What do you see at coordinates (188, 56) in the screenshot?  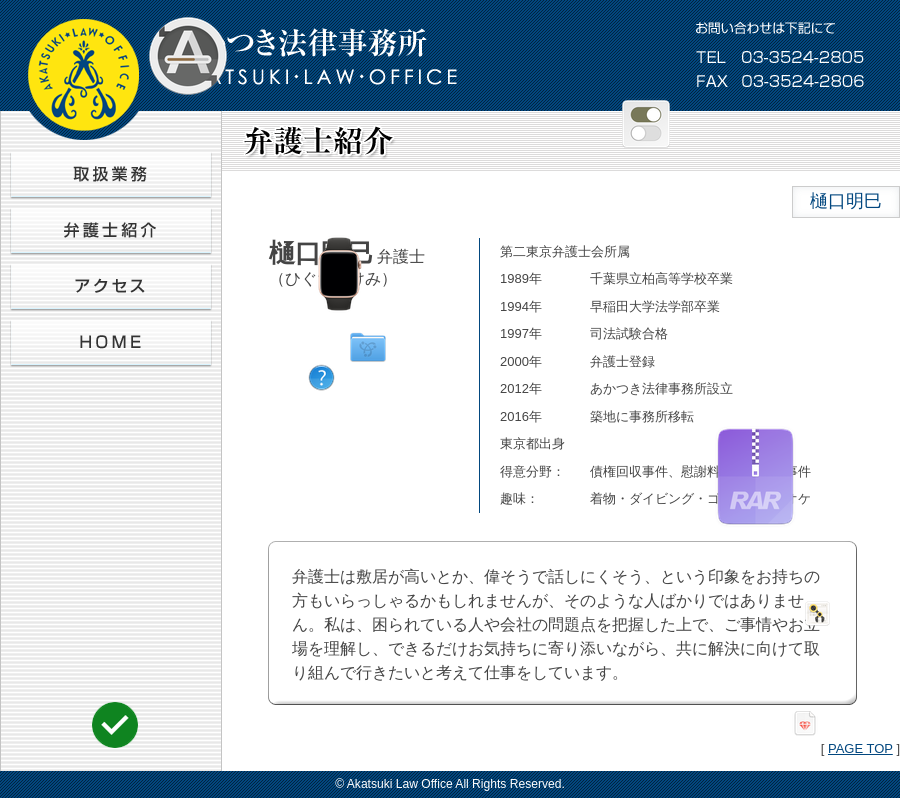 I see `check for available software updates` at bounding box center [188, 56].